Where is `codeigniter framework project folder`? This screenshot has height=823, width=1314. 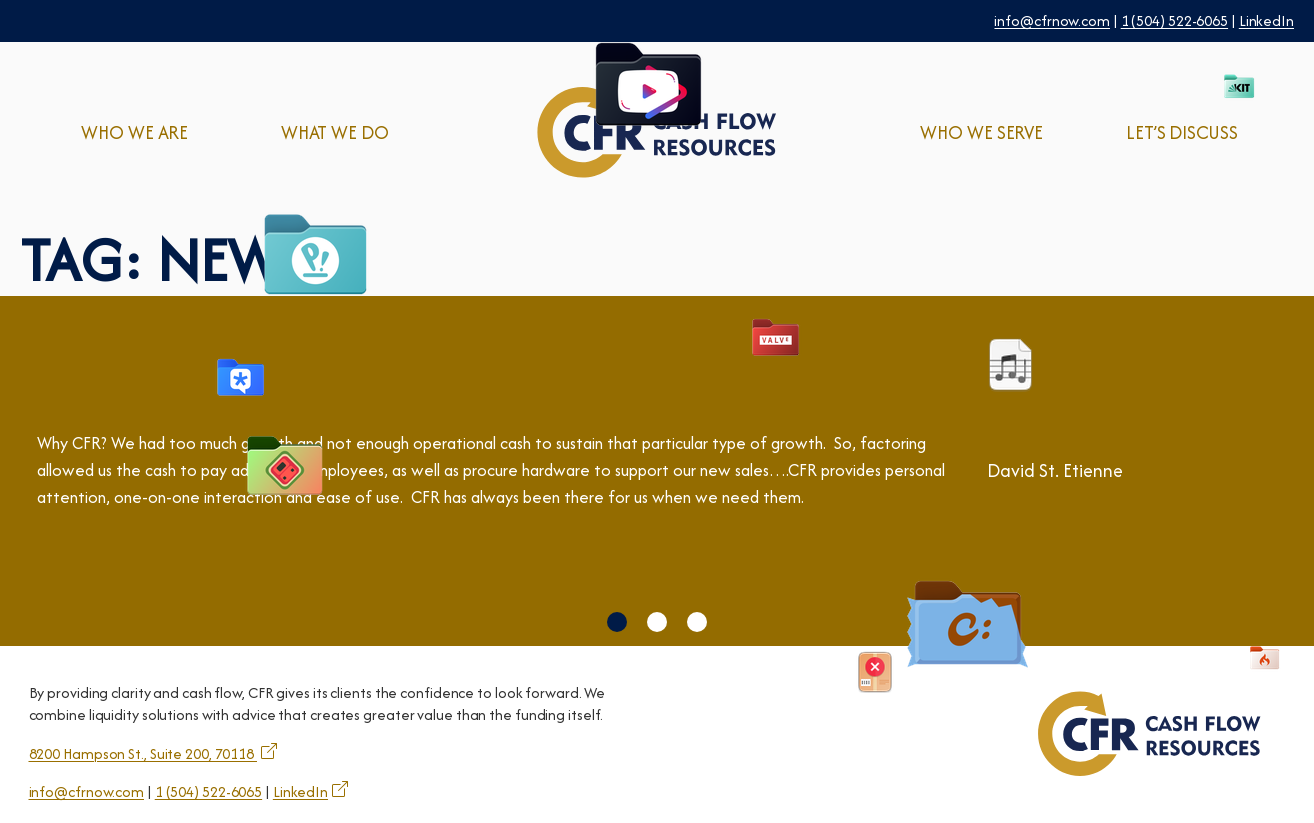 codeigniter framework project folder is located at coordinates (1264, 658).